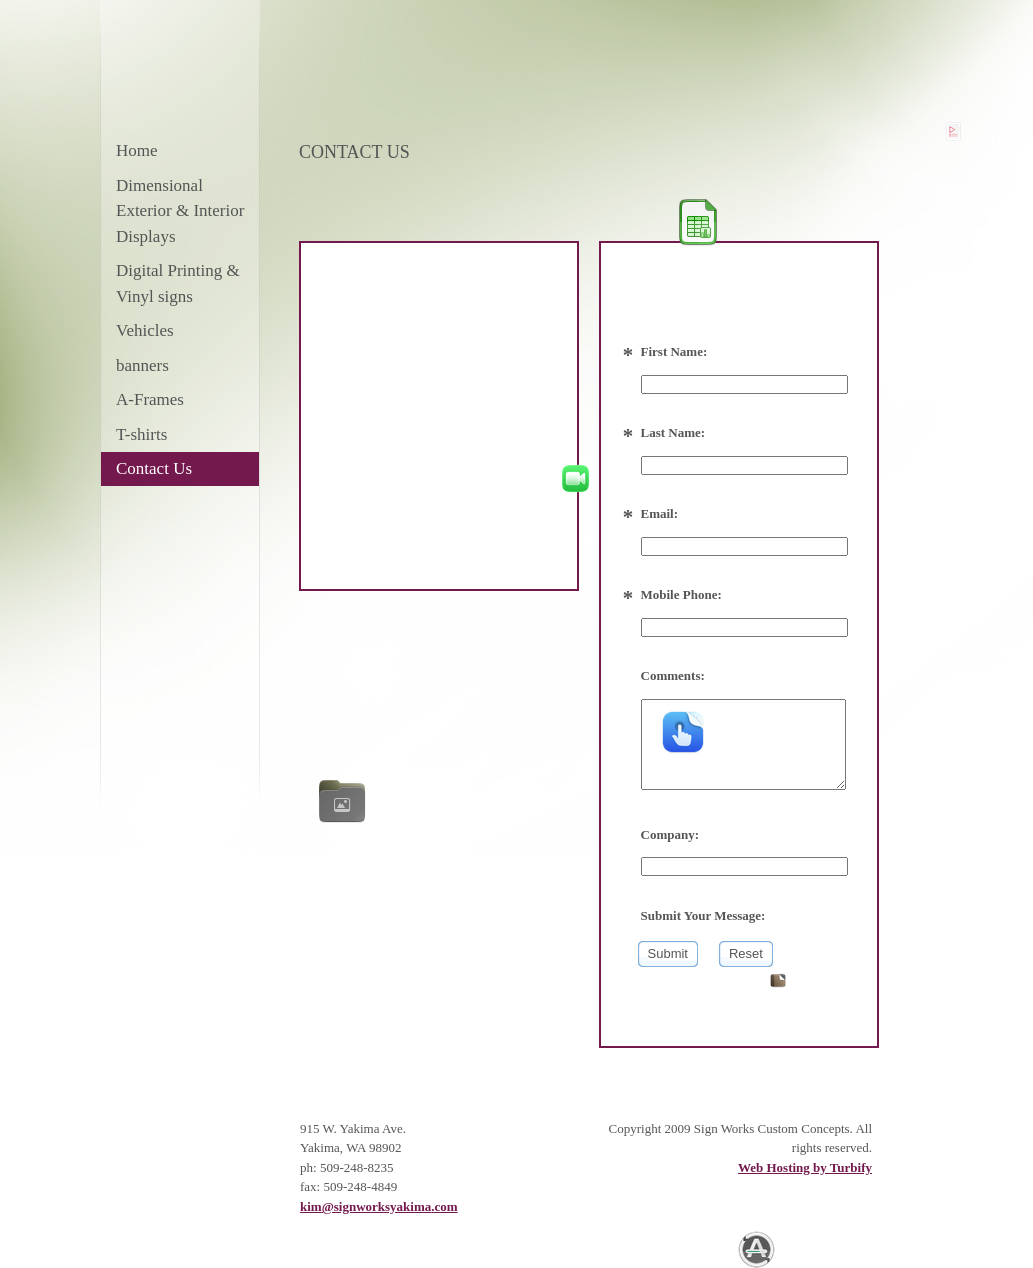 The image size is (1033, 1268). Describe the element at coordinates (953, 131) in the screenshot. I see `audio playlist file (.scpls format)` at that location.